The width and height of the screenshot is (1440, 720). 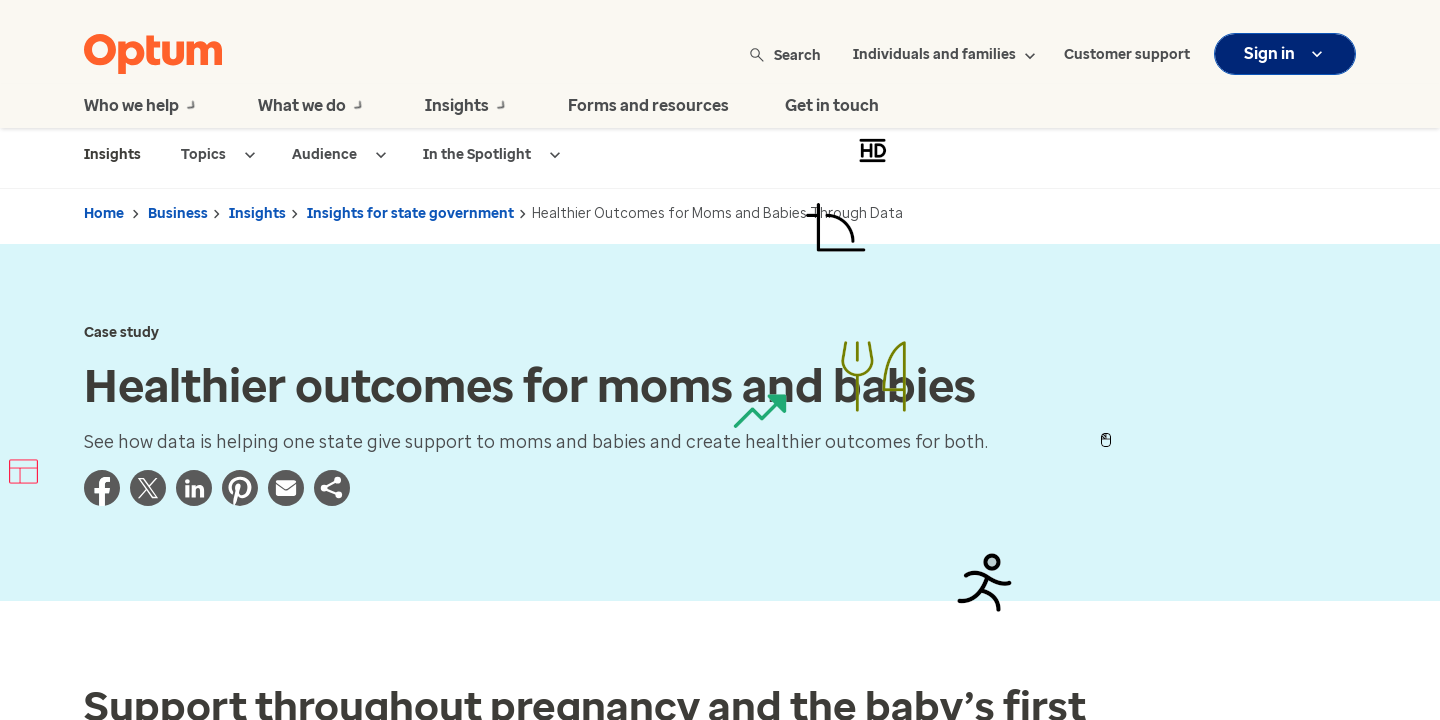 I want to click on indicates high-definition video quality, so click(x=872, y=150).